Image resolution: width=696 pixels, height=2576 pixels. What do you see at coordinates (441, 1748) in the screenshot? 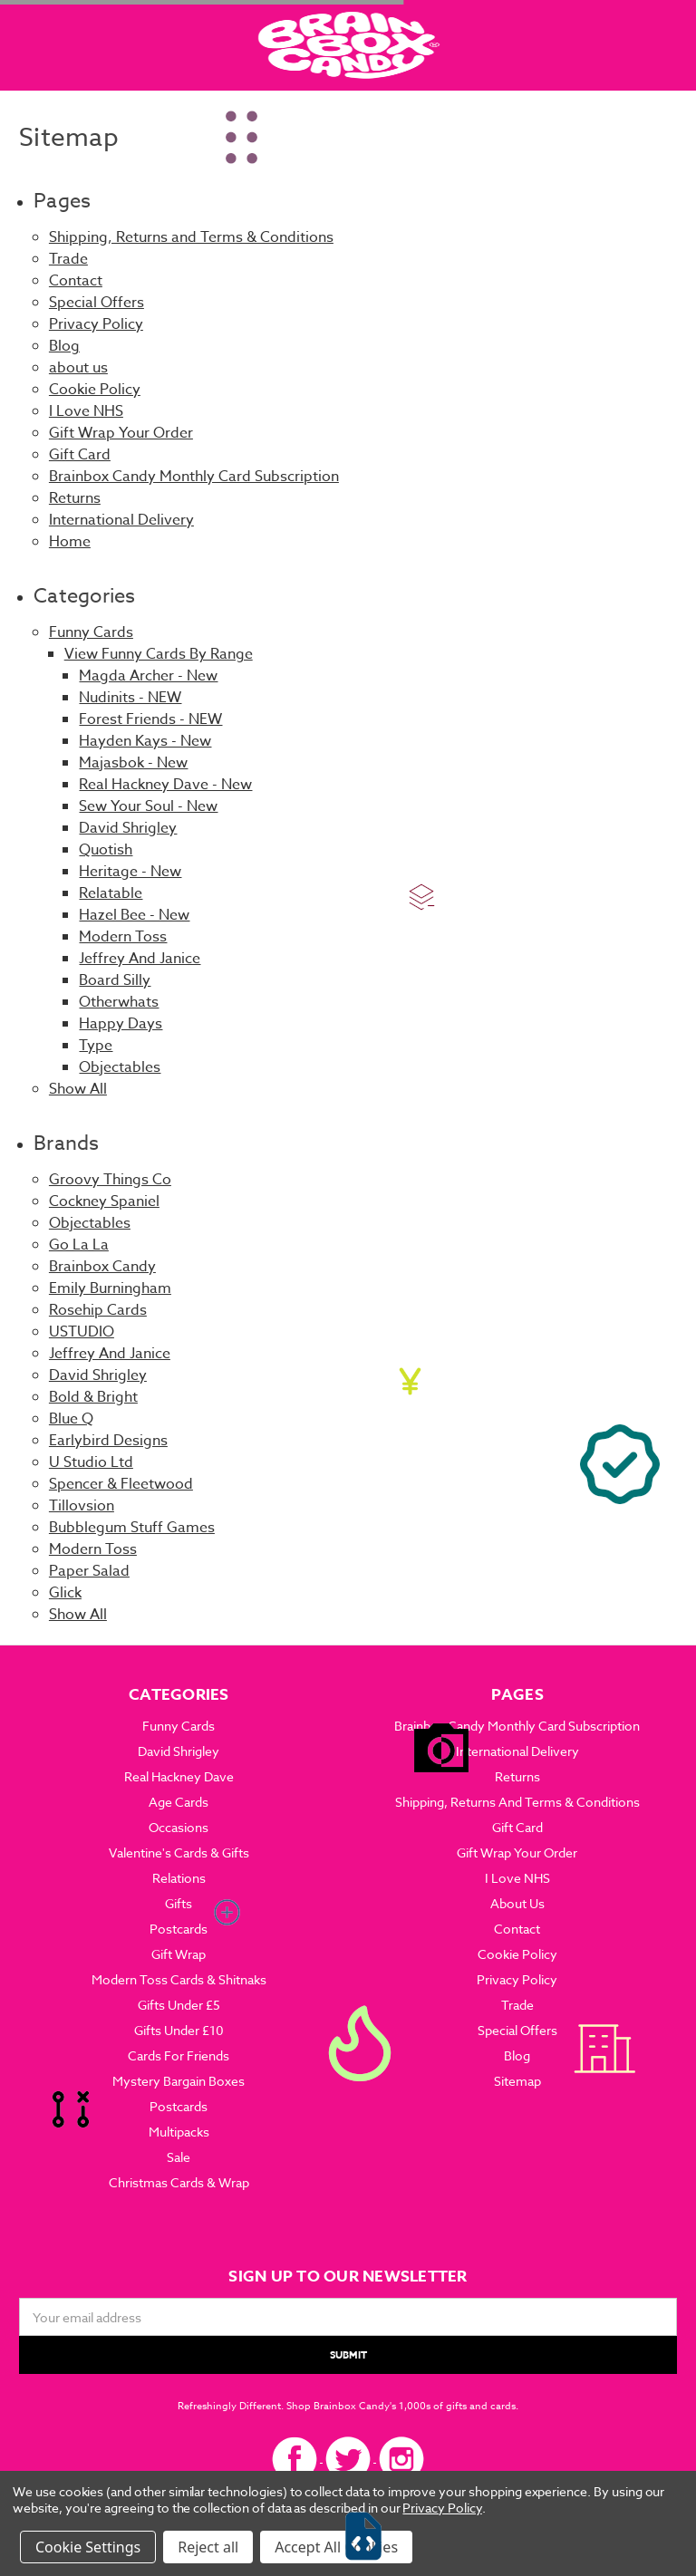
I see `apply black and white filter to photo` at bounding box center [441, 1748].